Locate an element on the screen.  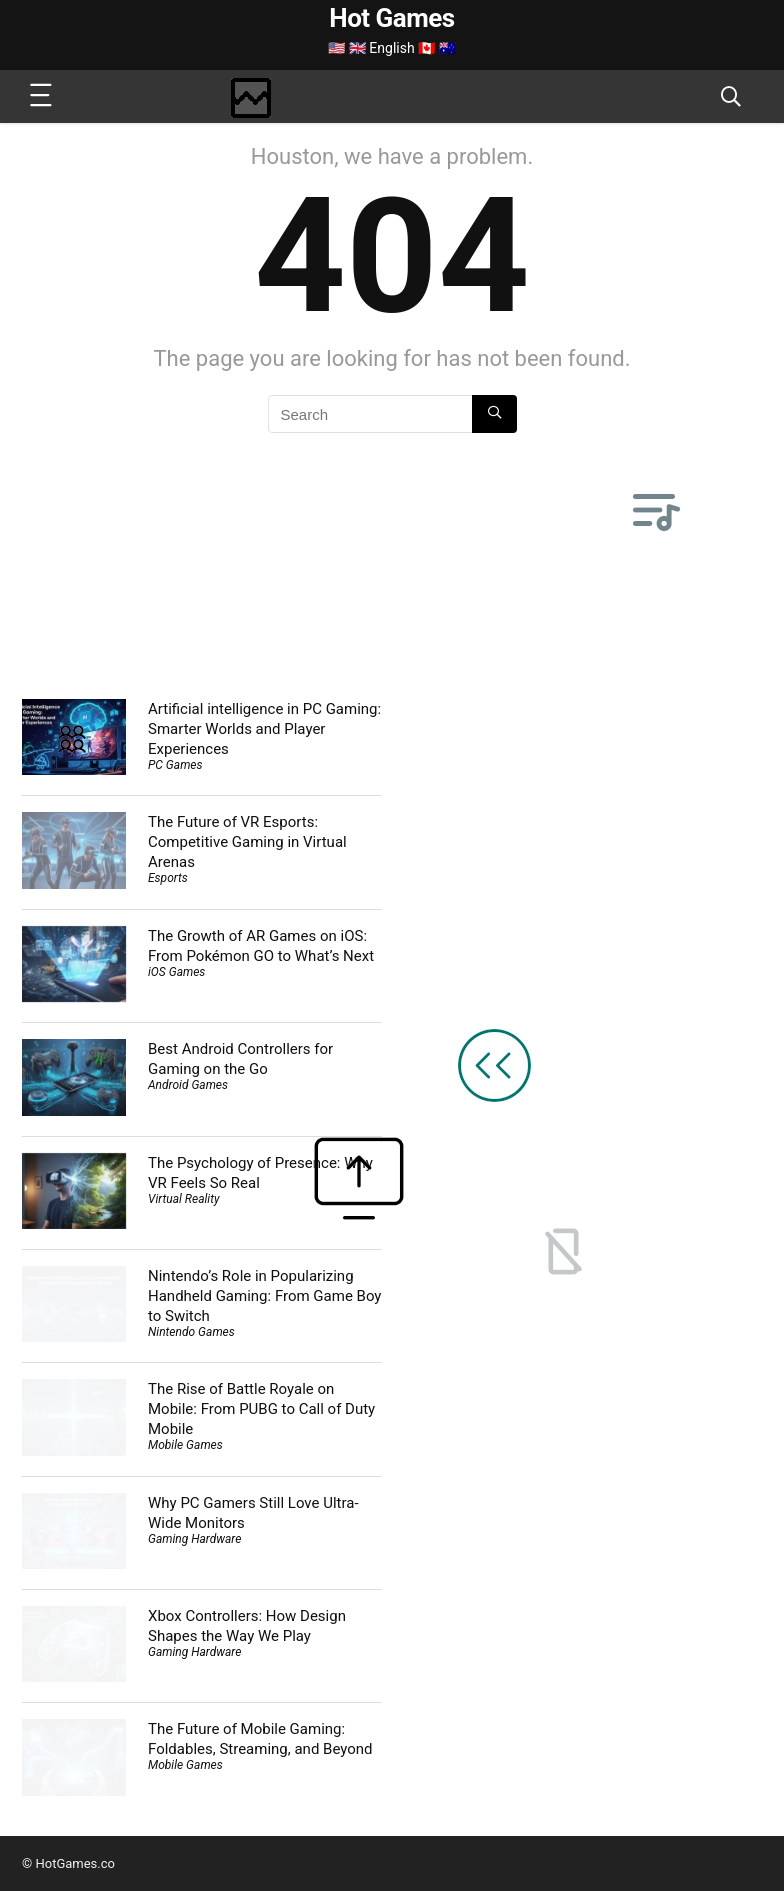
mobile device unavailable or disconnected is located at coordinates (563, 1251).